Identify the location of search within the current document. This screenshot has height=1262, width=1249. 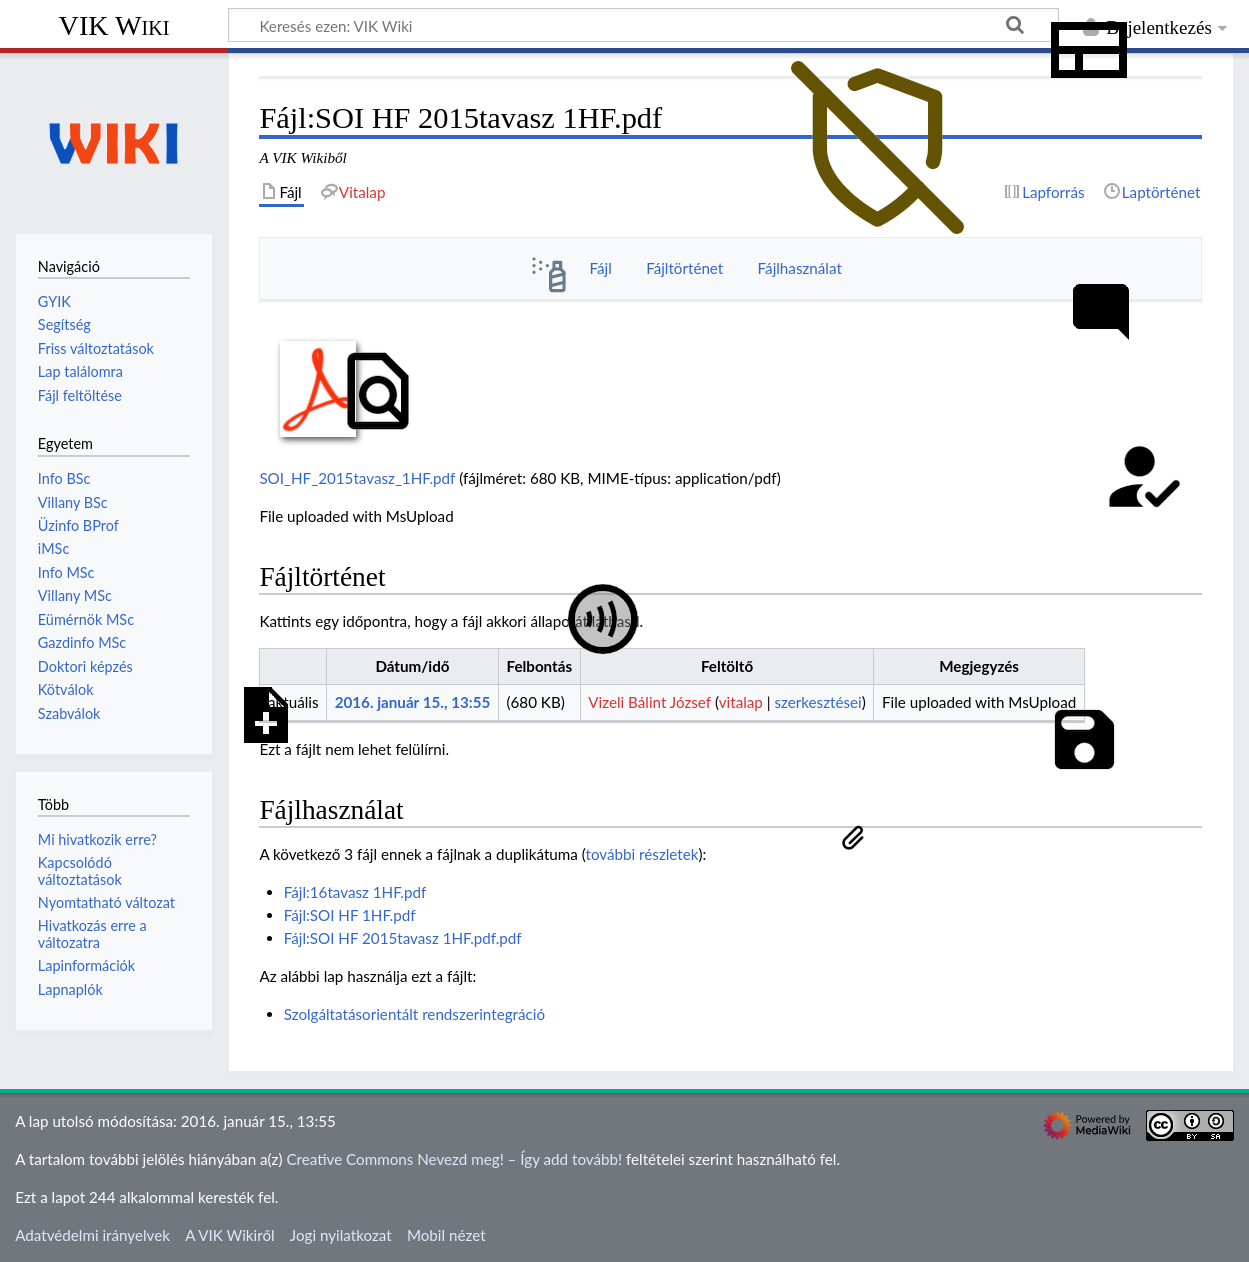
(378, 391).